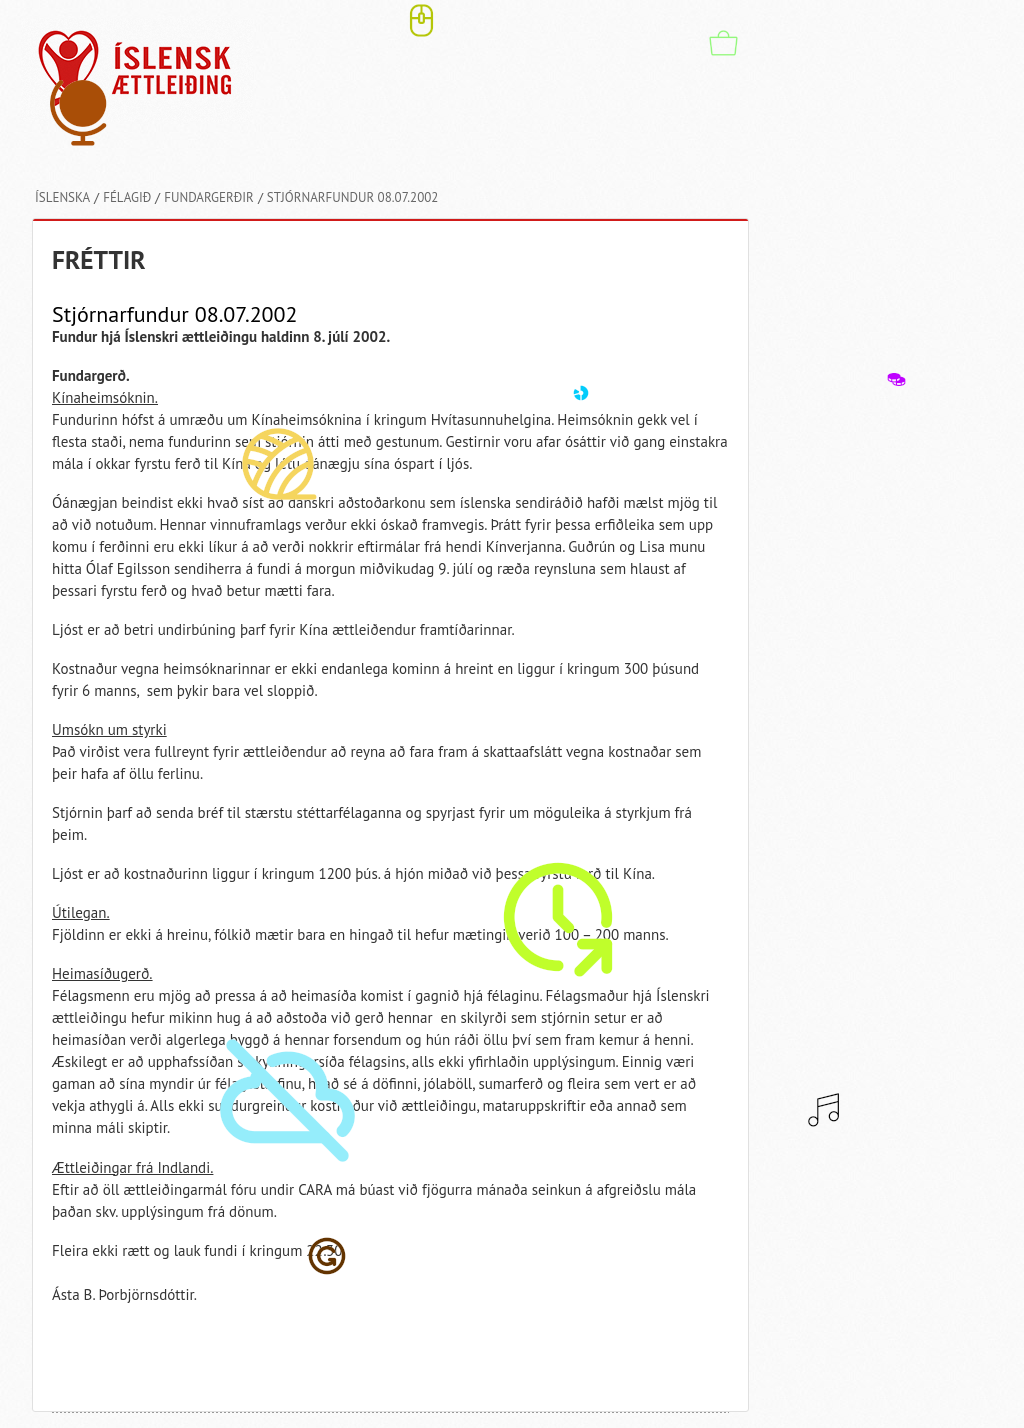 This screenshot has height=1428, width=1024. I want to click on view your shopping bag, so click(723, 44).